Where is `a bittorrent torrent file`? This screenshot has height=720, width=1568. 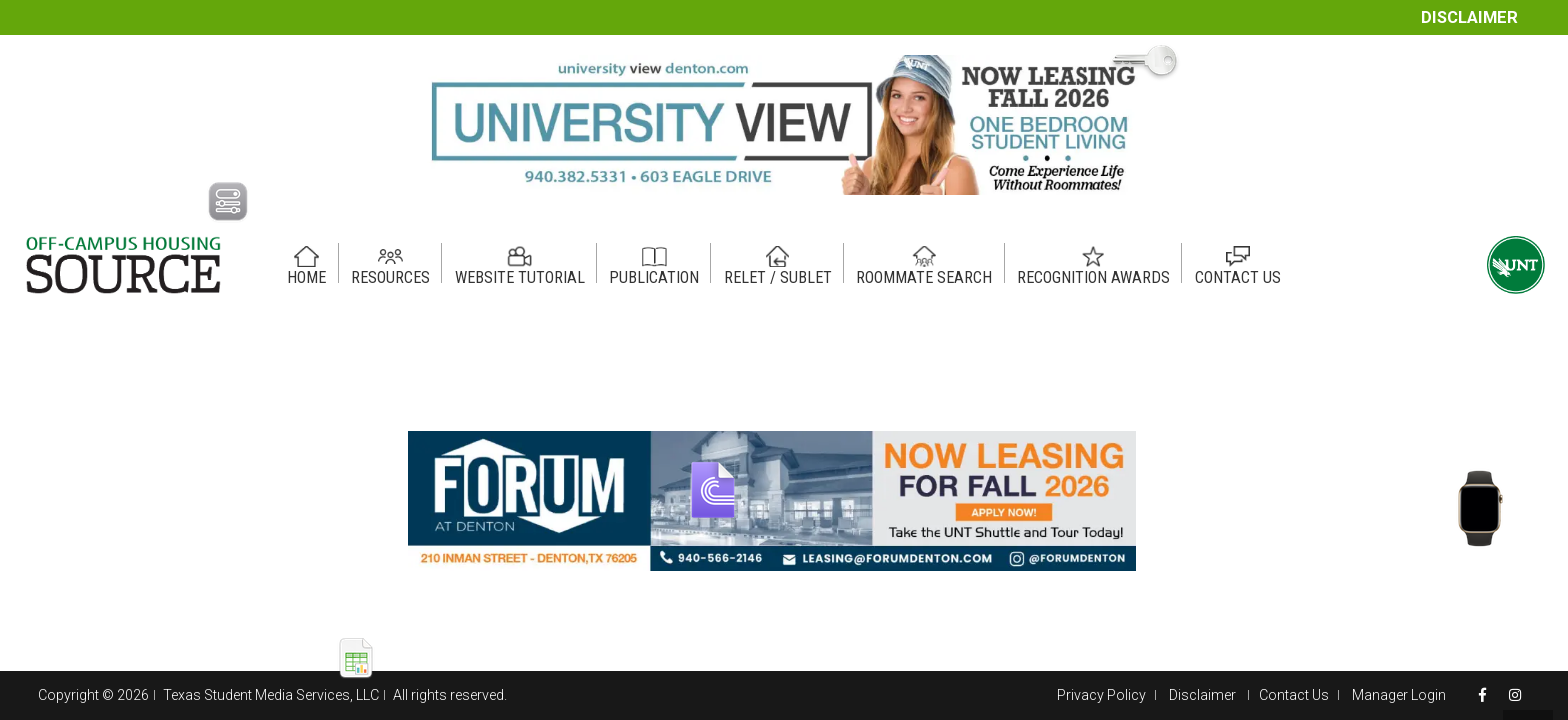
a bittorrent torrent file is located at coordinates (713, 491).